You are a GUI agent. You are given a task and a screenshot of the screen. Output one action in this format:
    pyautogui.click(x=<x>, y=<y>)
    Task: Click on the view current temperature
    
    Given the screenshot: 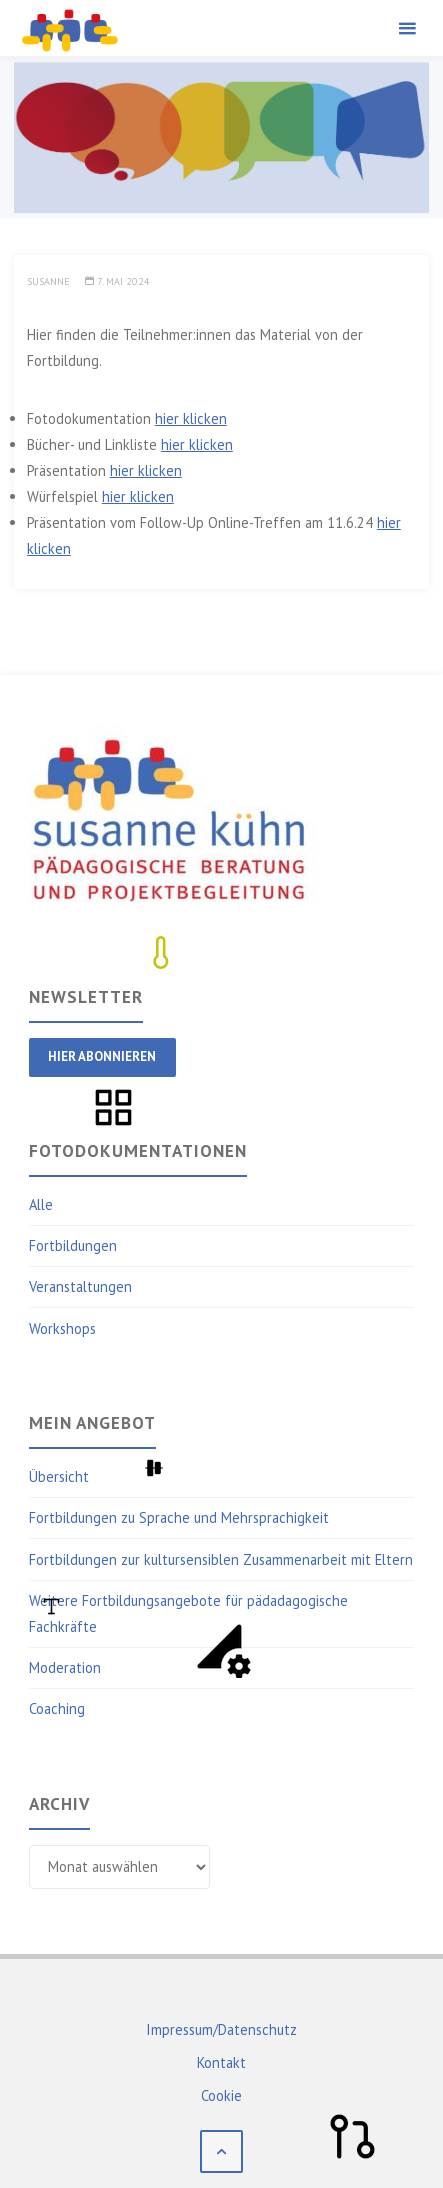 What is the action you would take?
    pyautogui.click(x=161, y=952)
    